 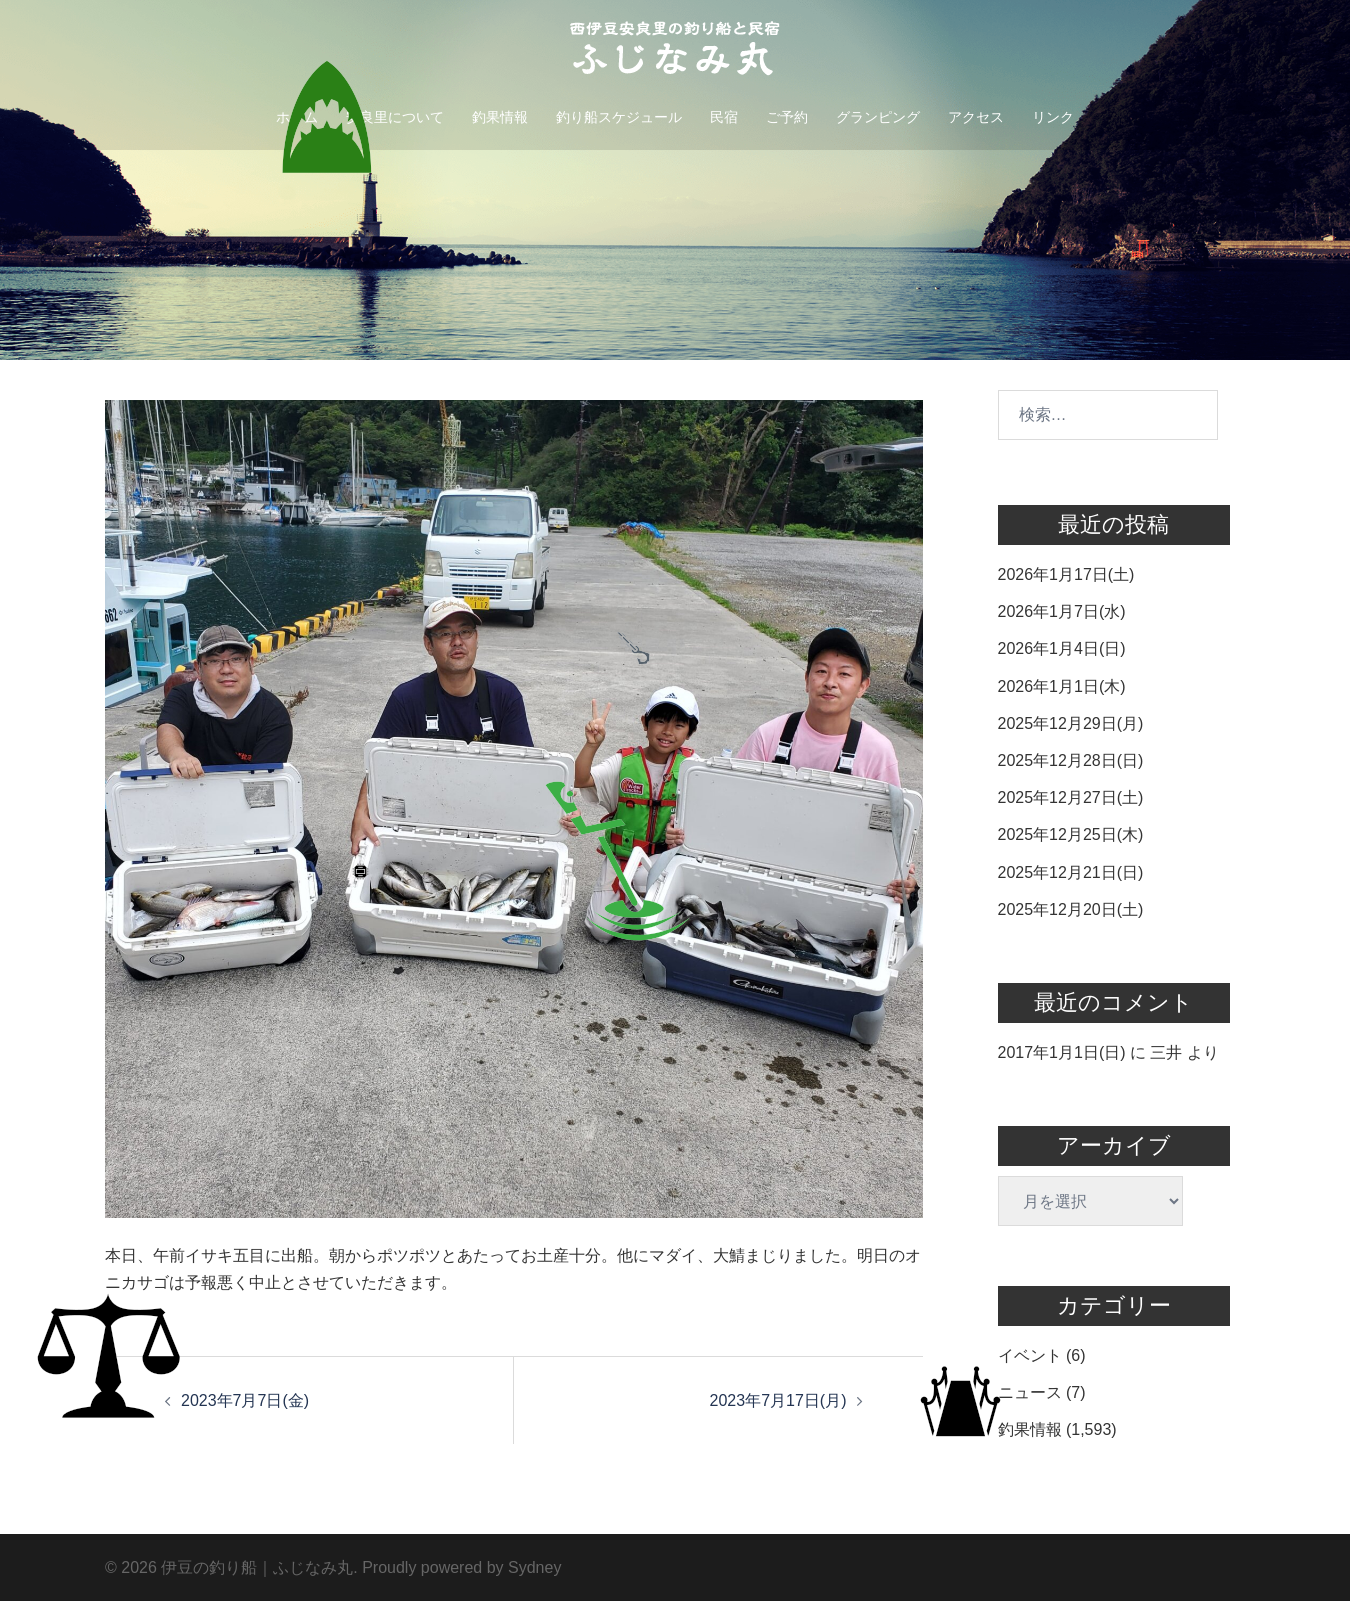 What do you see at coordinates (360, 871) in the screenshot?
I see `view system performance or CPU usage` at bounding box center [360, 871].